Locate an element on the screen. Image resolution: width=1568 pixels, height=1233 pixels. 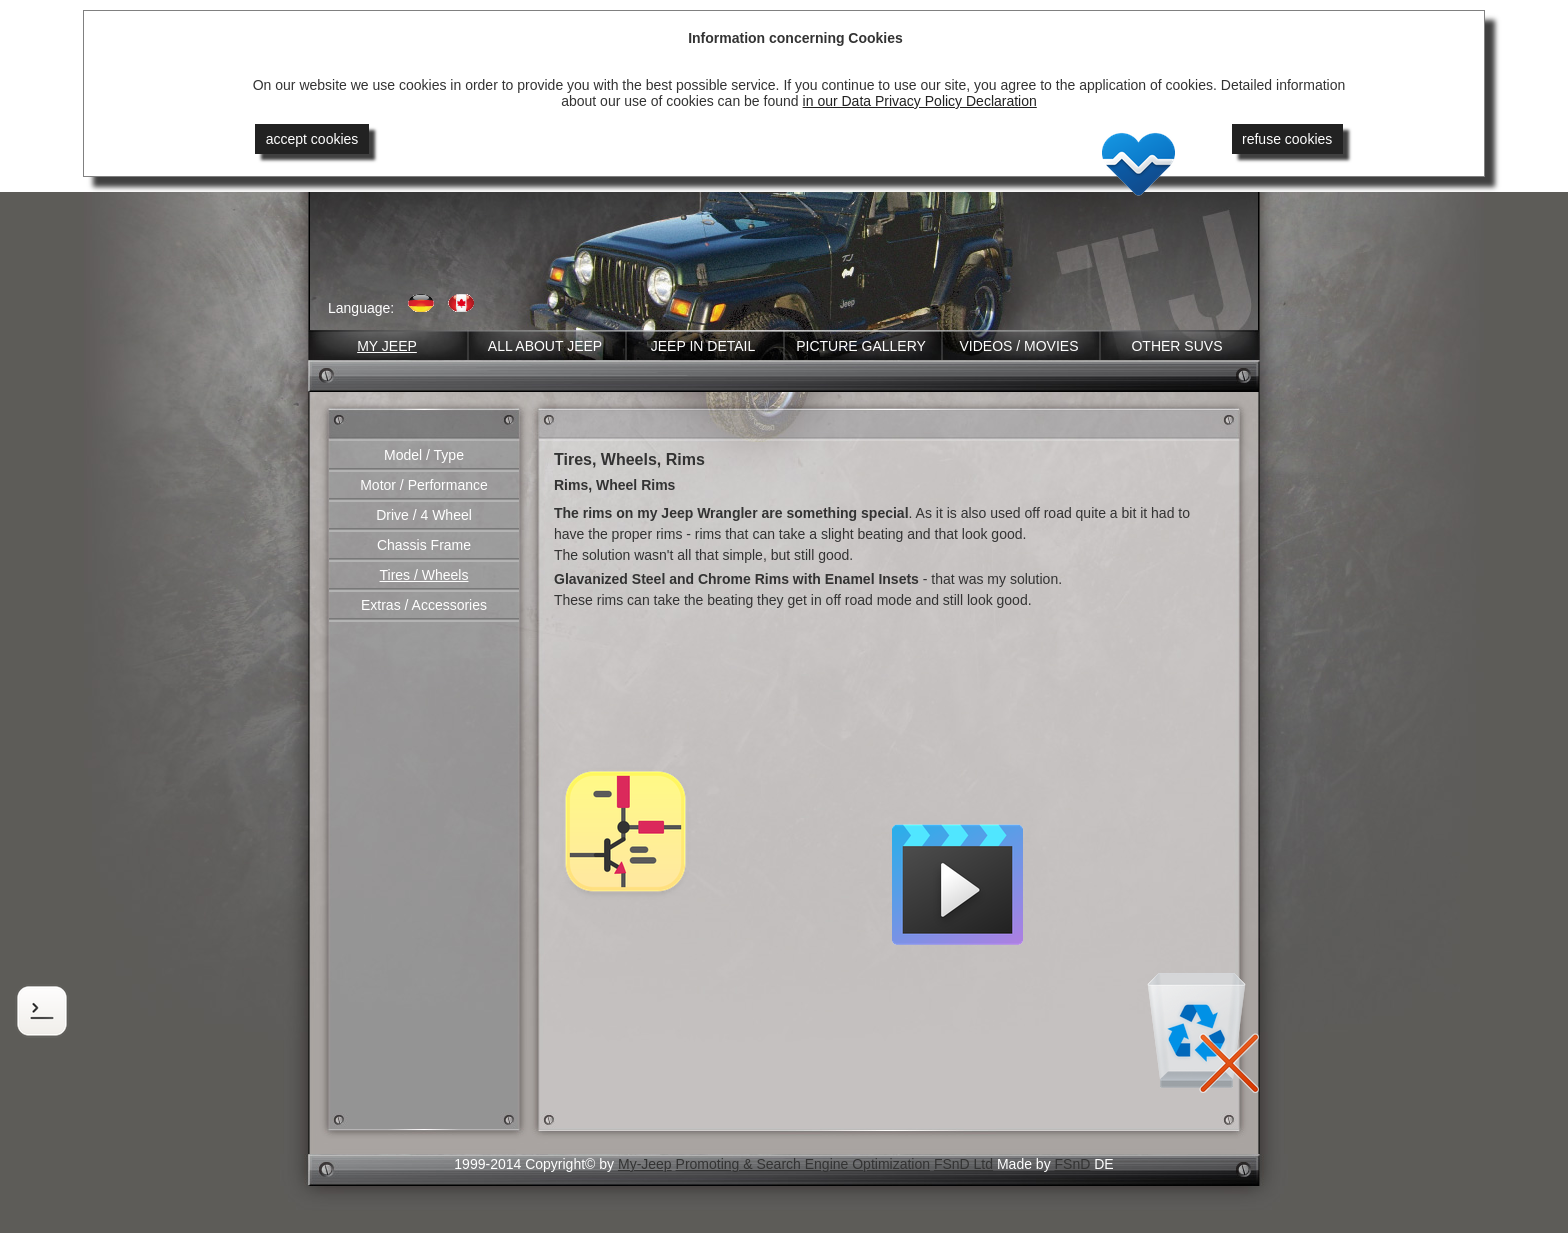
open tv2 streaming app is located at coordinates (957, 884).